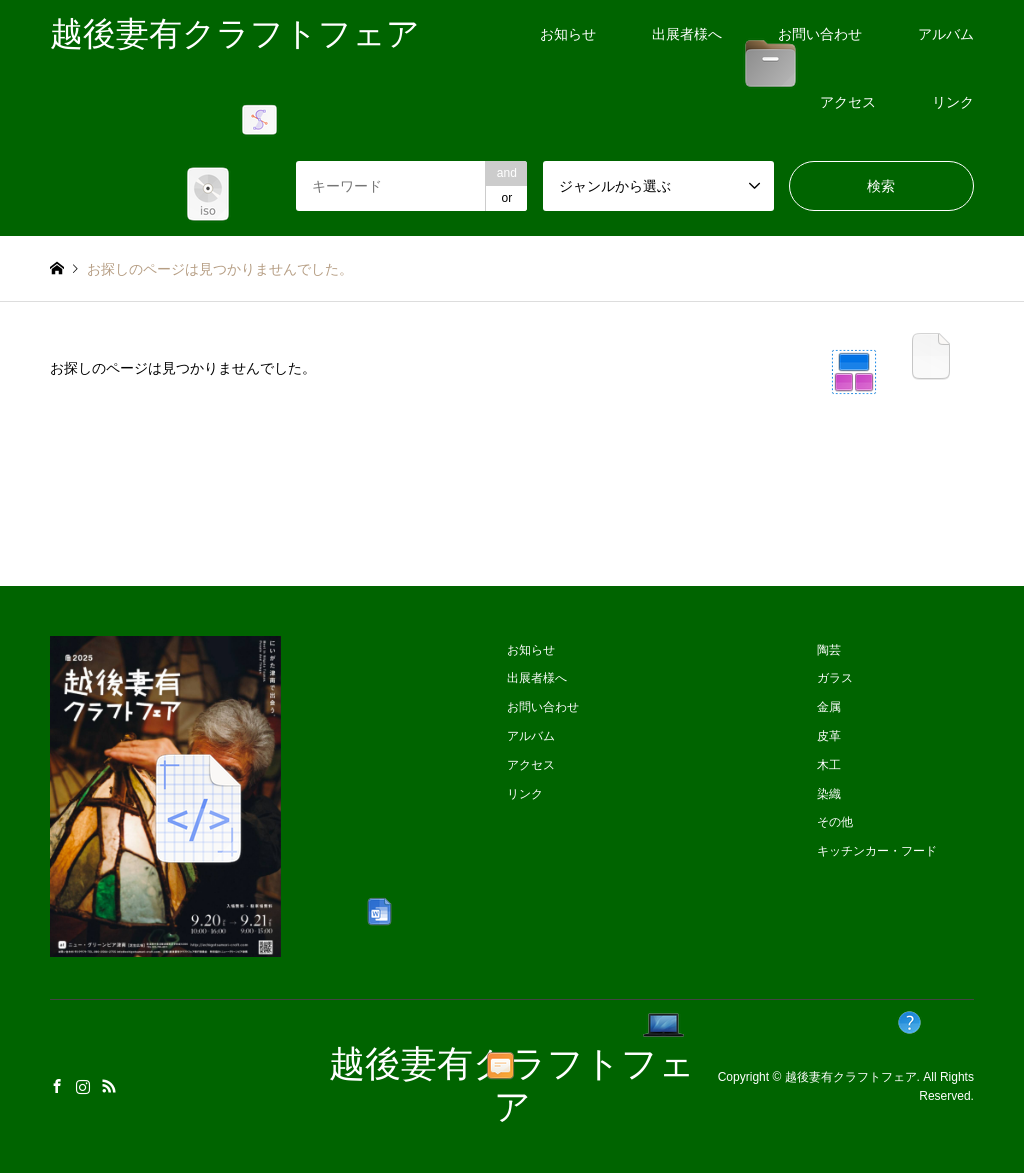 This screenshot has height=1173, width=1024. What do you see at coordinates (931, 356) in the screenshot?
I see `preview a text file before opening` at bounding box center [931, 356].